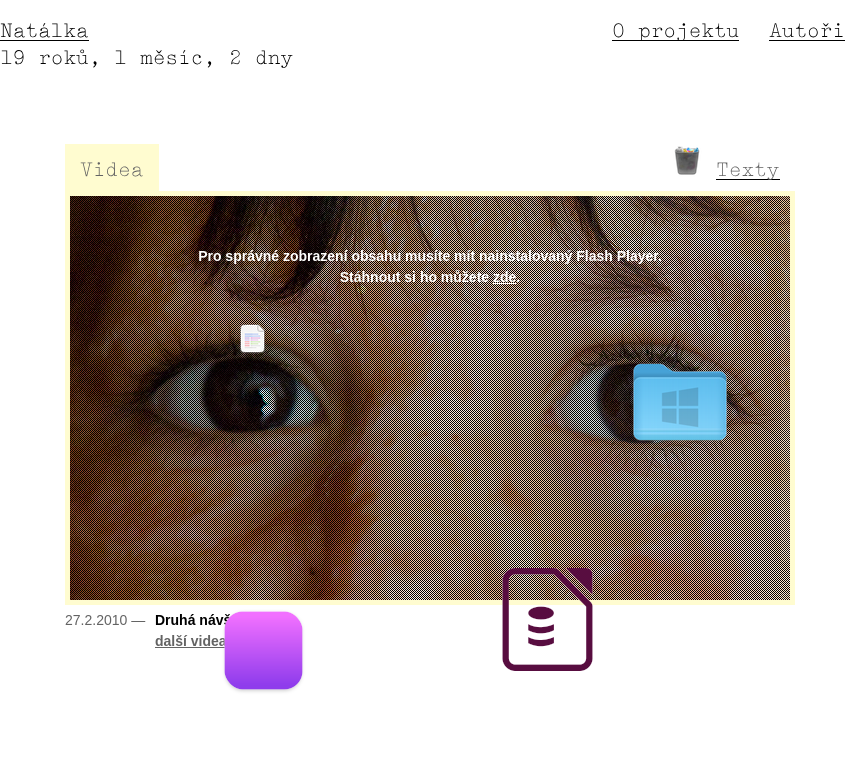 The height and width of the screenshot is (767, 860). What do you see at coordinates (687, 161) in the screenshot?
I see `trash bin with items ready to be emptied` at bounding box center [687, 161].